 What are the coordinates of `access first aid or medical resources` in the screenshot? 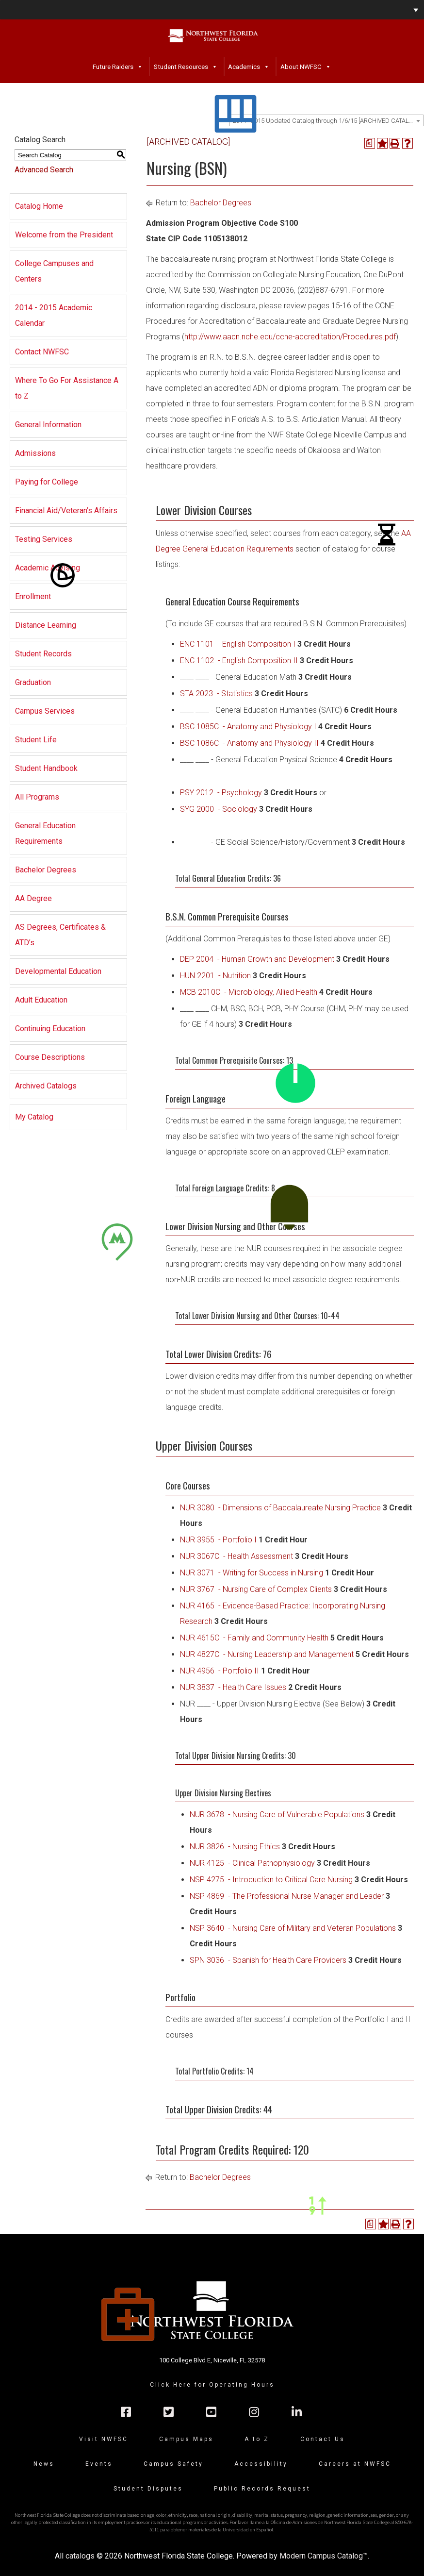 It's located at (128, 2317).